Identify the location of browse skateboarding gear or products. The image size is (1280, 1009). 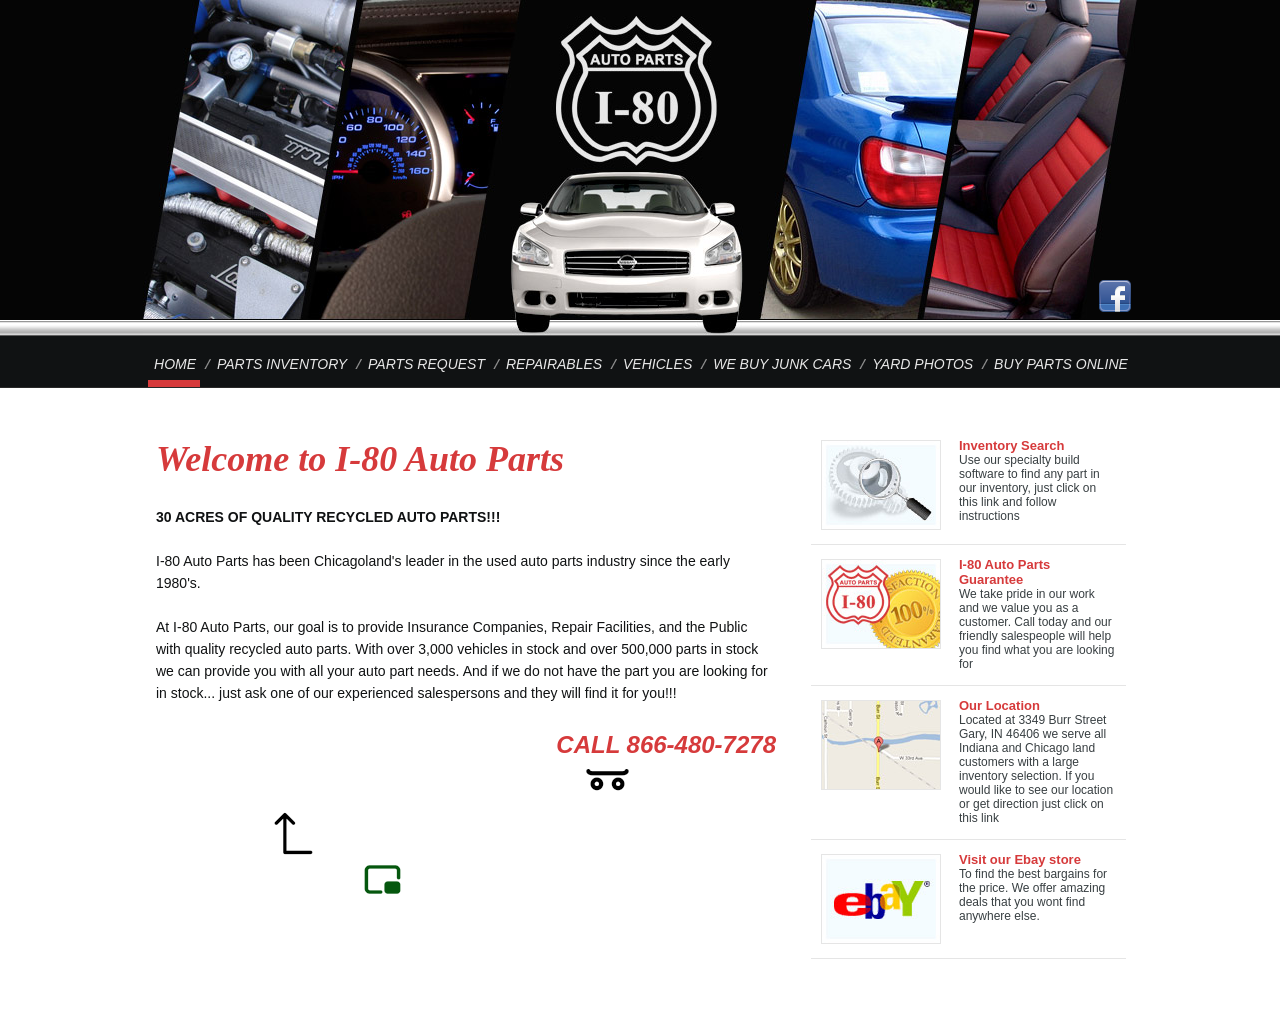
(607, 777).